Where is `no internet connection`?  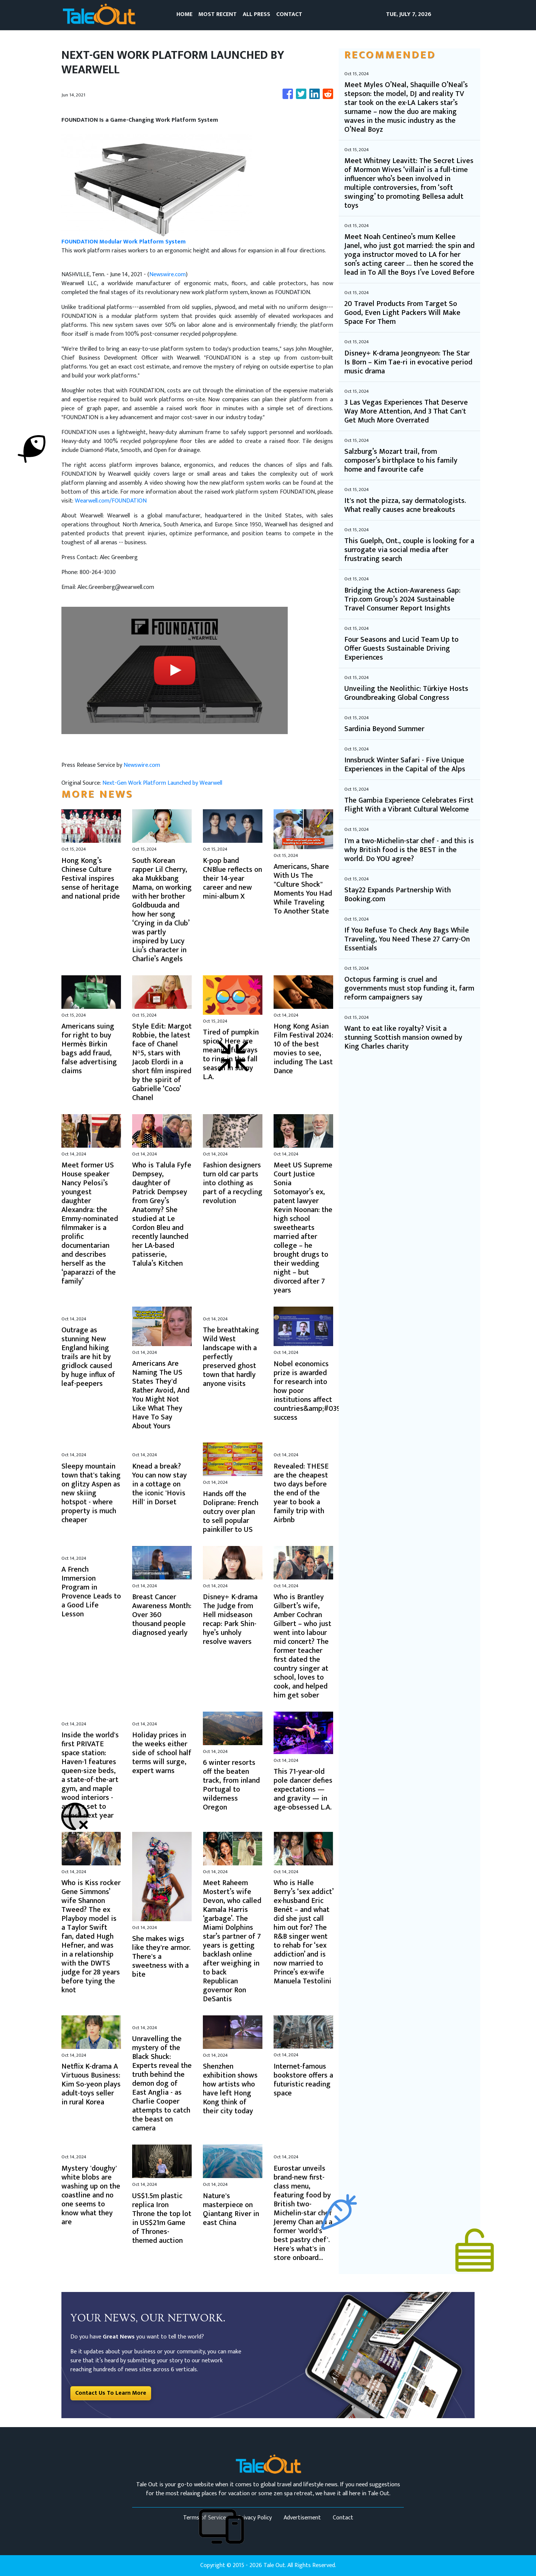 no internet connection is located at coordinates (75, 1816).